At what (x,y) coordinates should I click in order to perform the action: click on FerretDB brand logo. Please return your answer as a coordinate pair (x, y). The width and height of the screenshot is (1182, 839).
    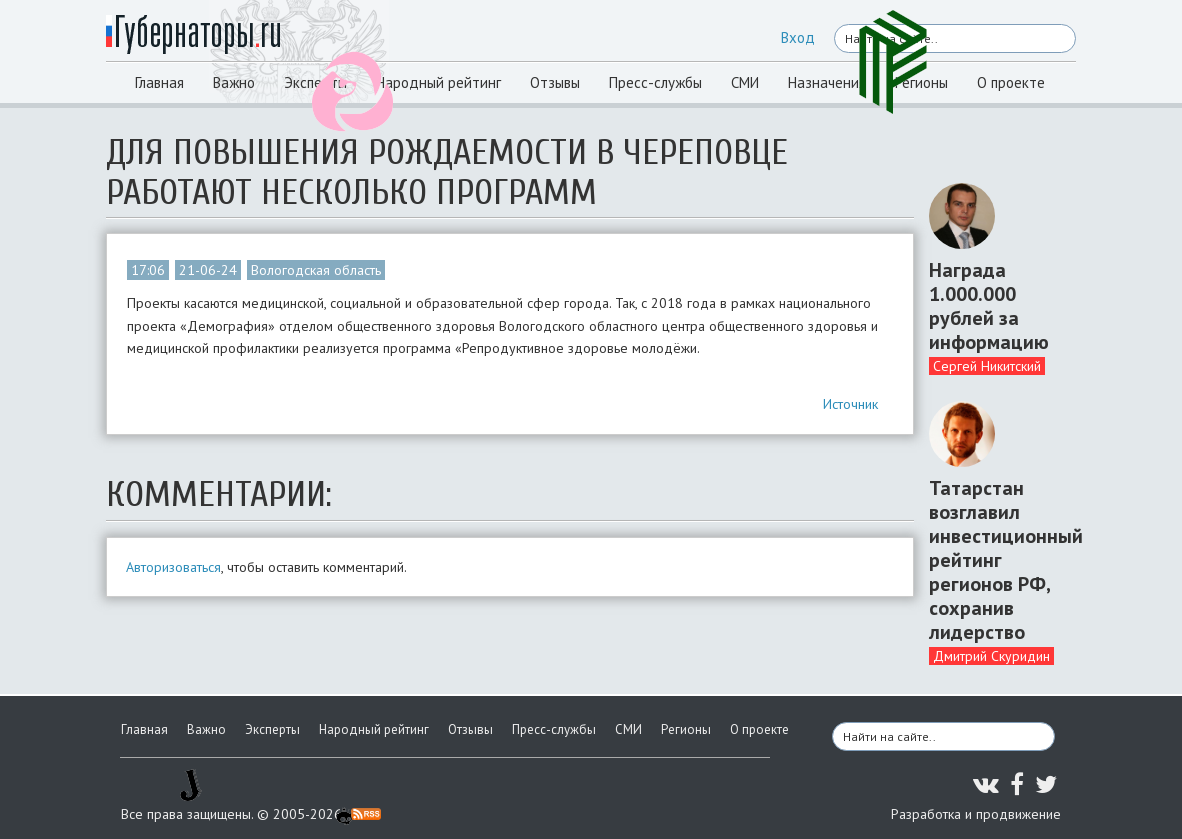
    Looking at the image, I should click on (352, 91).